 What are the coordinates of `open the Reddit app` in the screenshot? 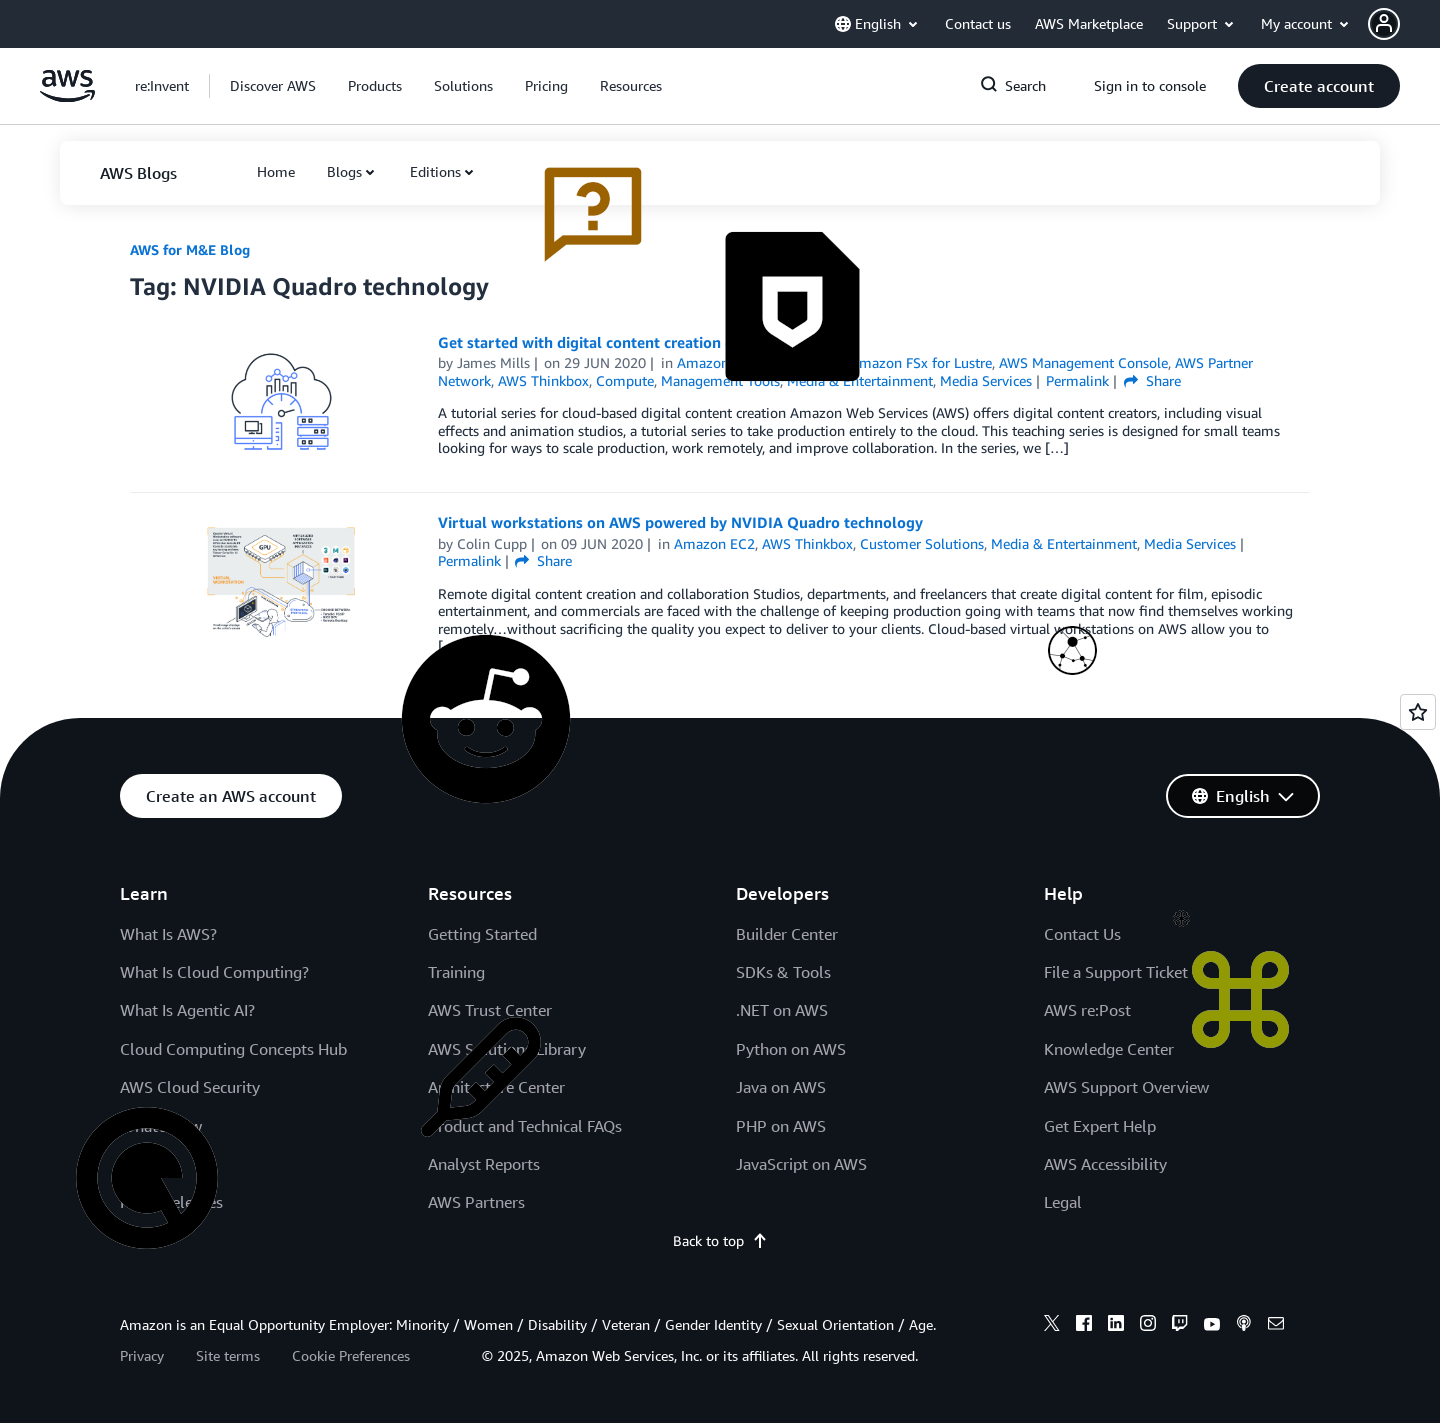 It's located at (486, 719).